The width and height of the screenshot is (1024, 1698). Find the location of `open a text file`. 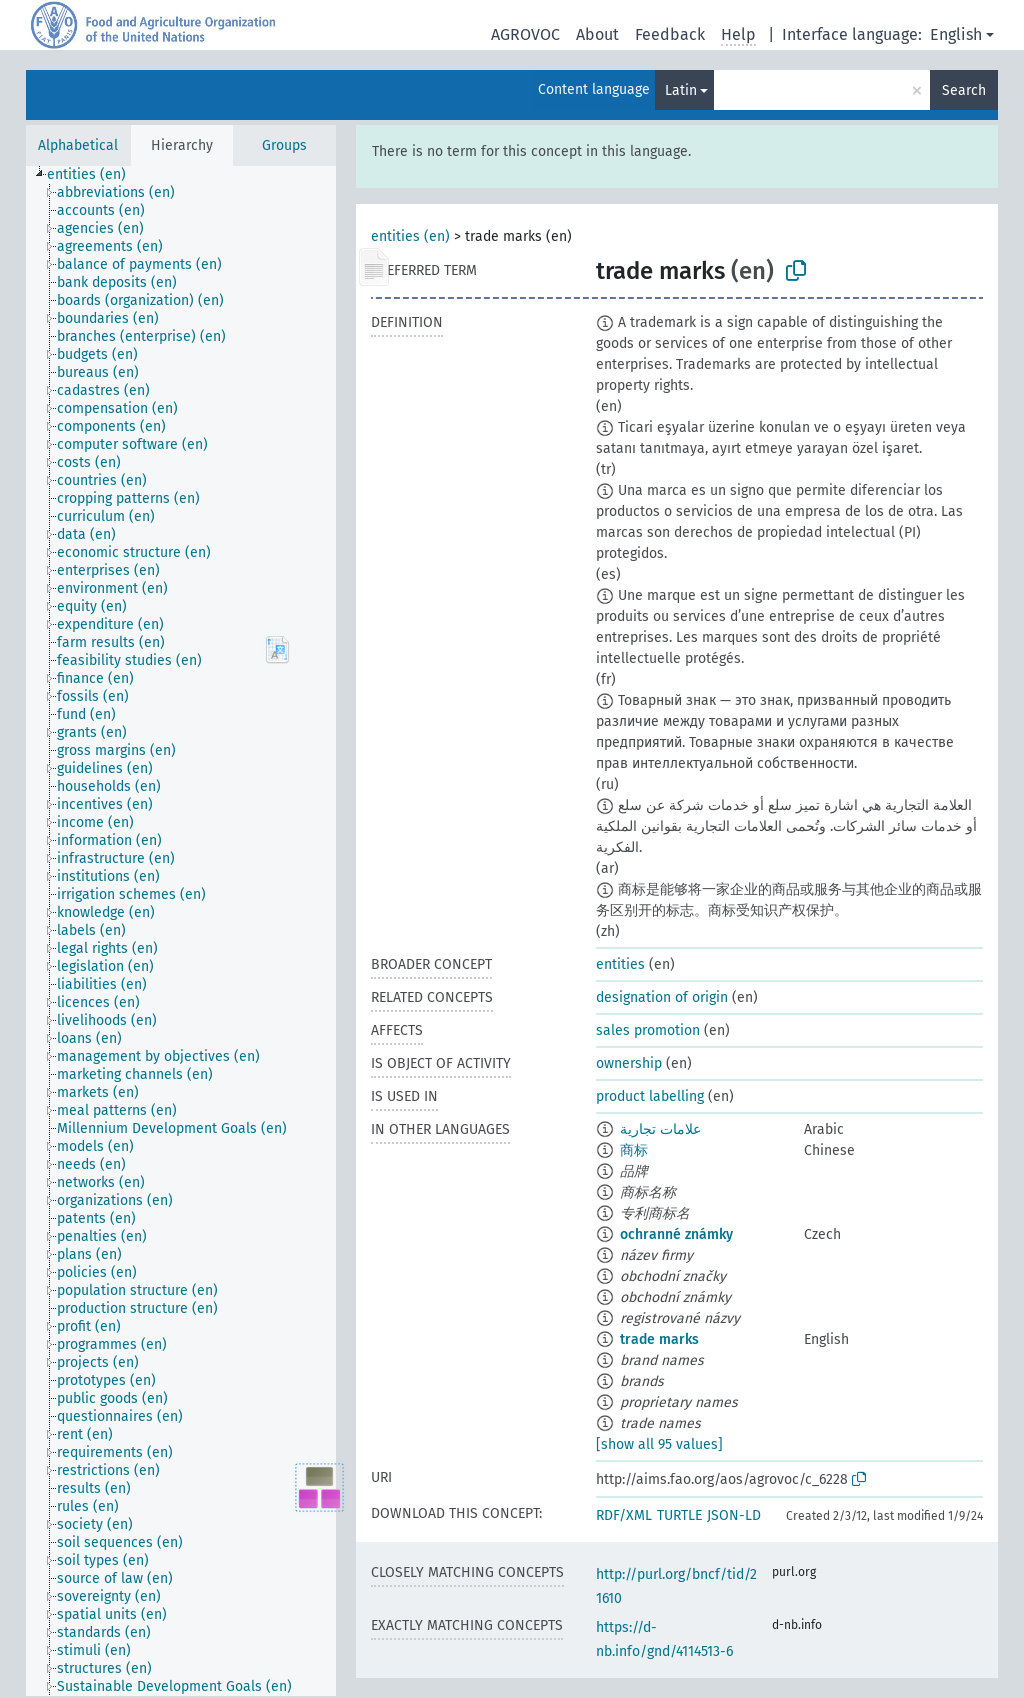

open a text file is located at coordinates (374, 267).